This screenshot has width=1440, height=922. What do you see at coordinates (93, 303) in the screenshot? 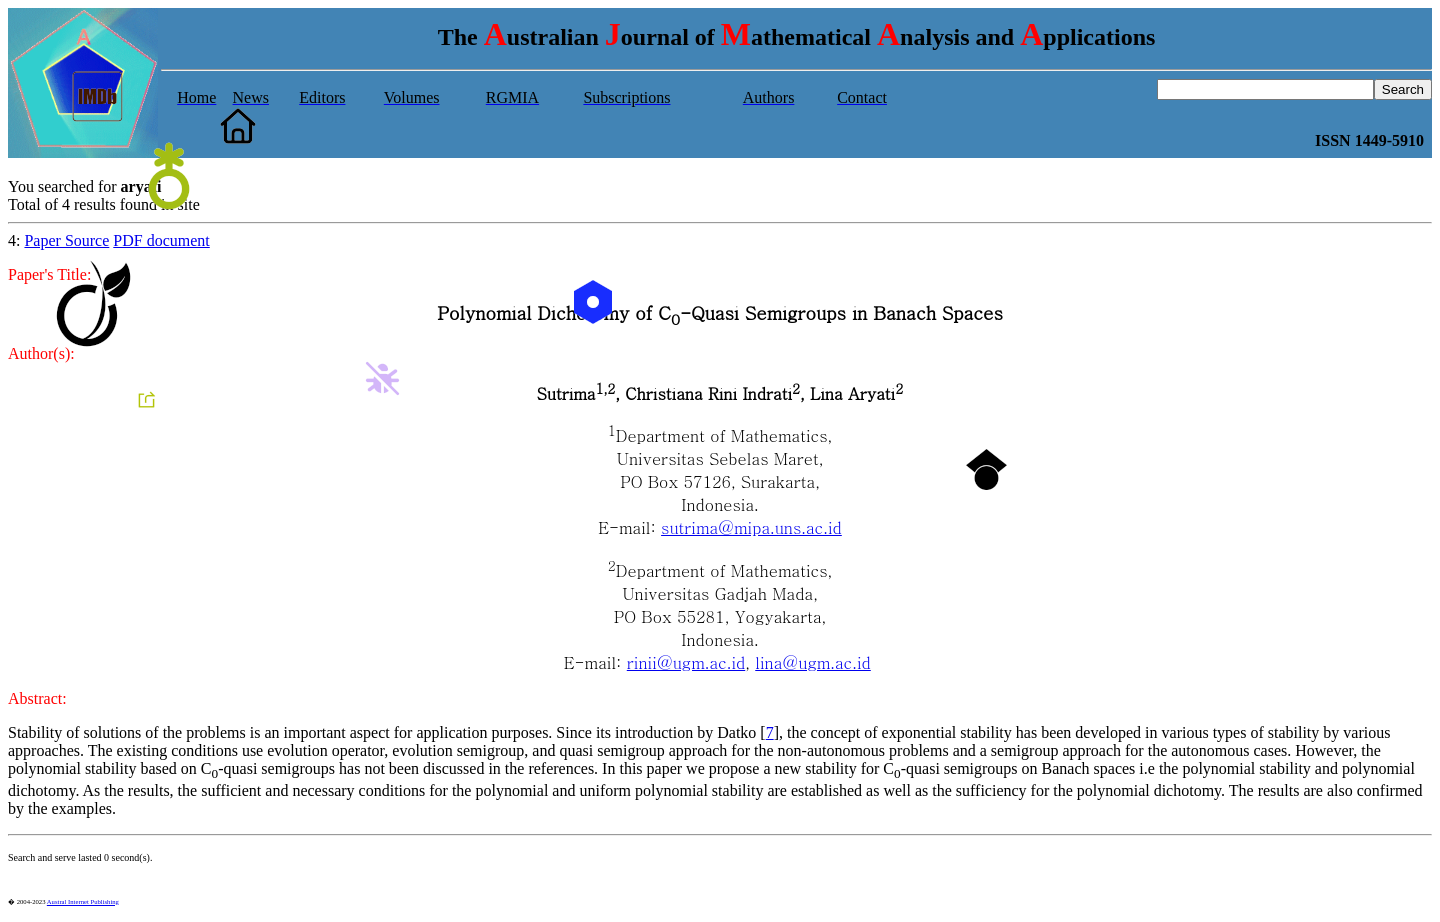
I see `link to viadeo professional network profile` at bounding box center [93, 303].